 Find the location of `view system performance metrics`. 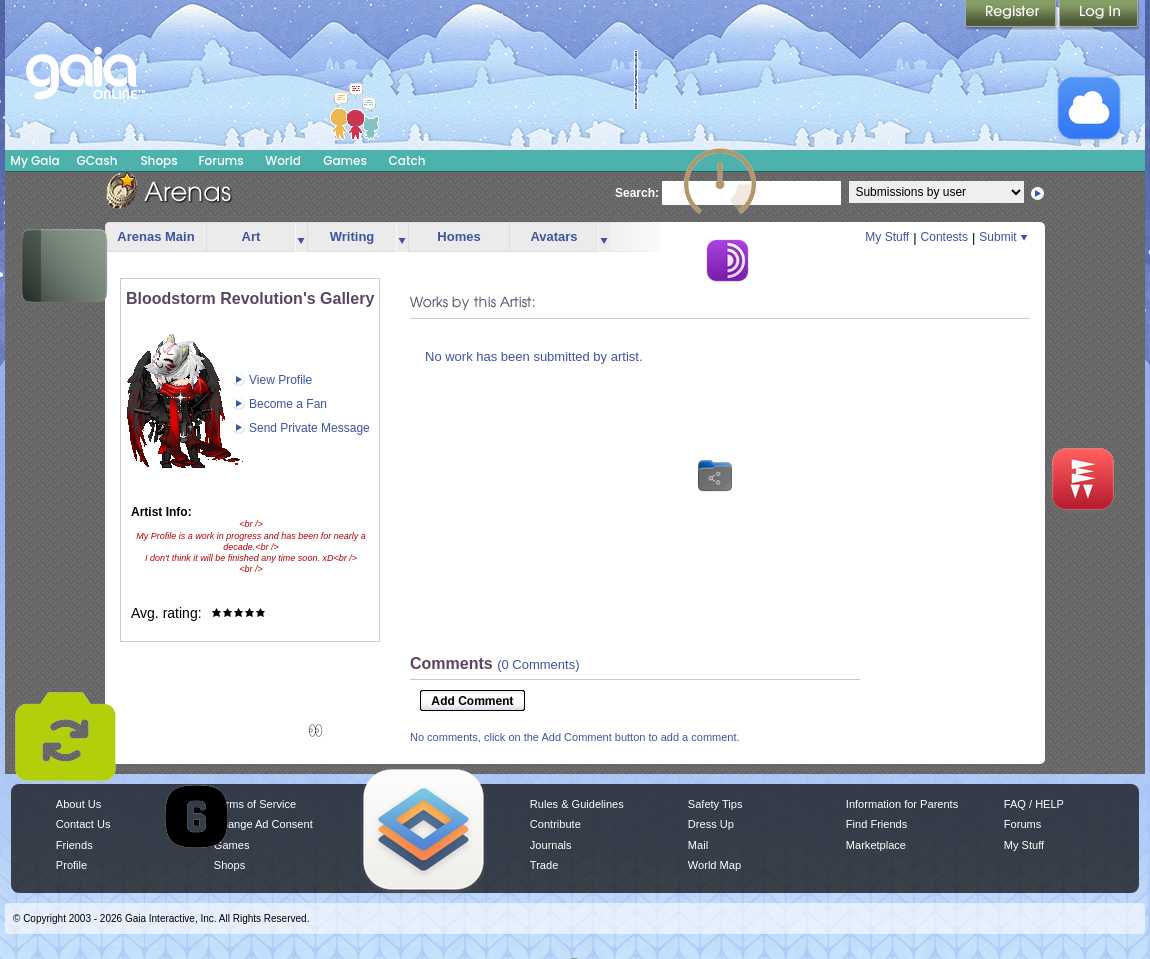

view system performance metrics is located at coordinates (720, 180).